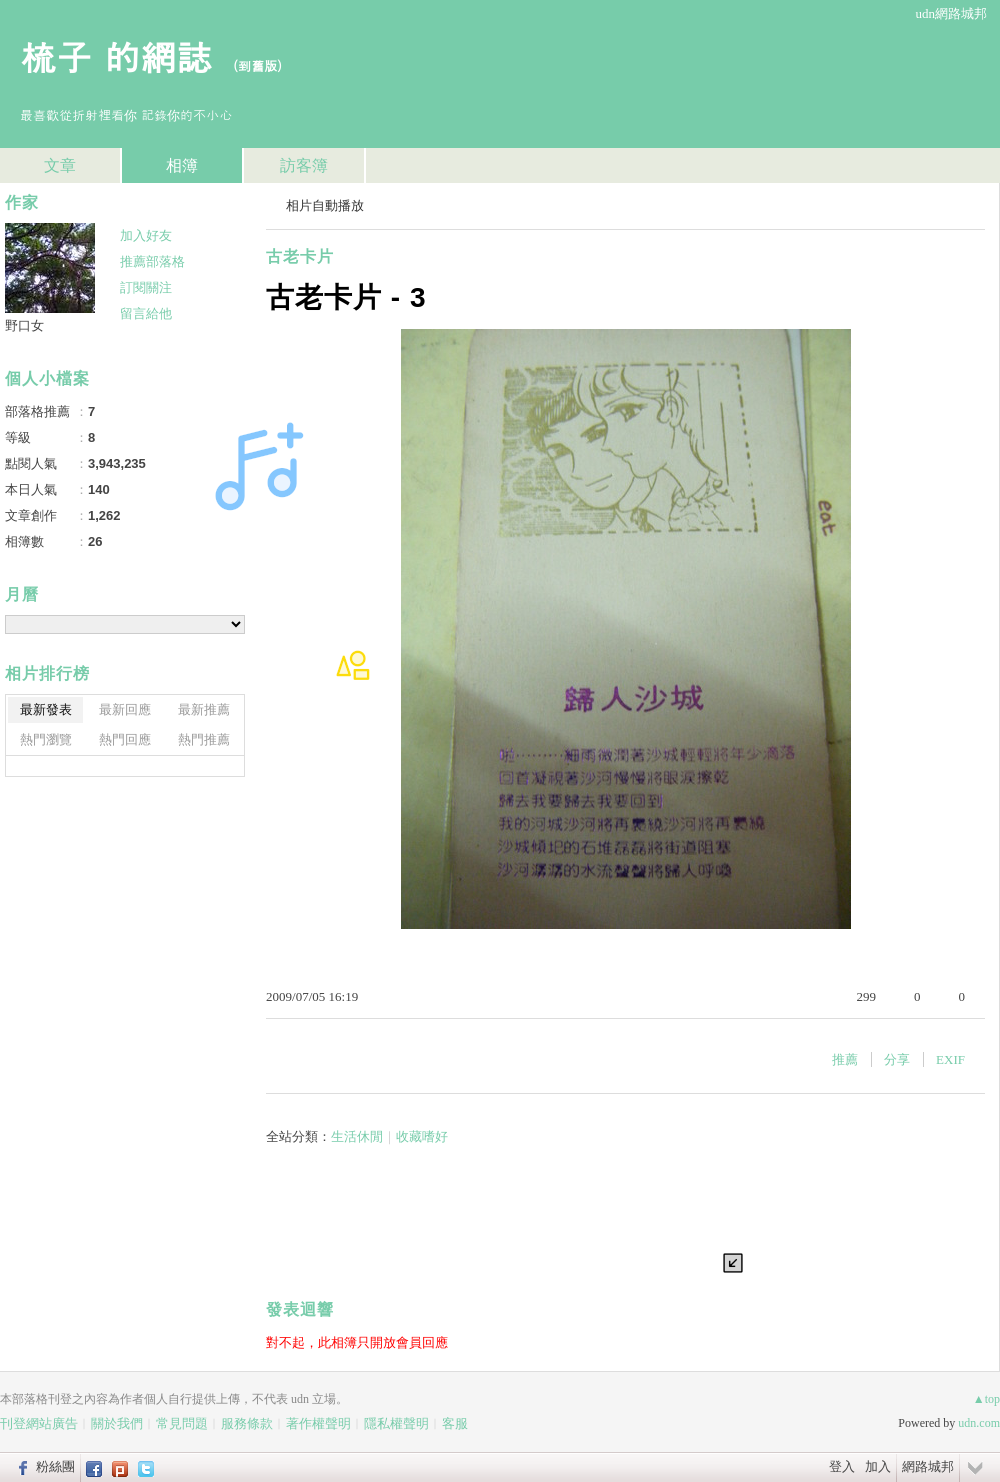  What do you see at coordinates (261, 468) in the screenshot?
I see `add a new song to your library` at bounding box center [261, 468].